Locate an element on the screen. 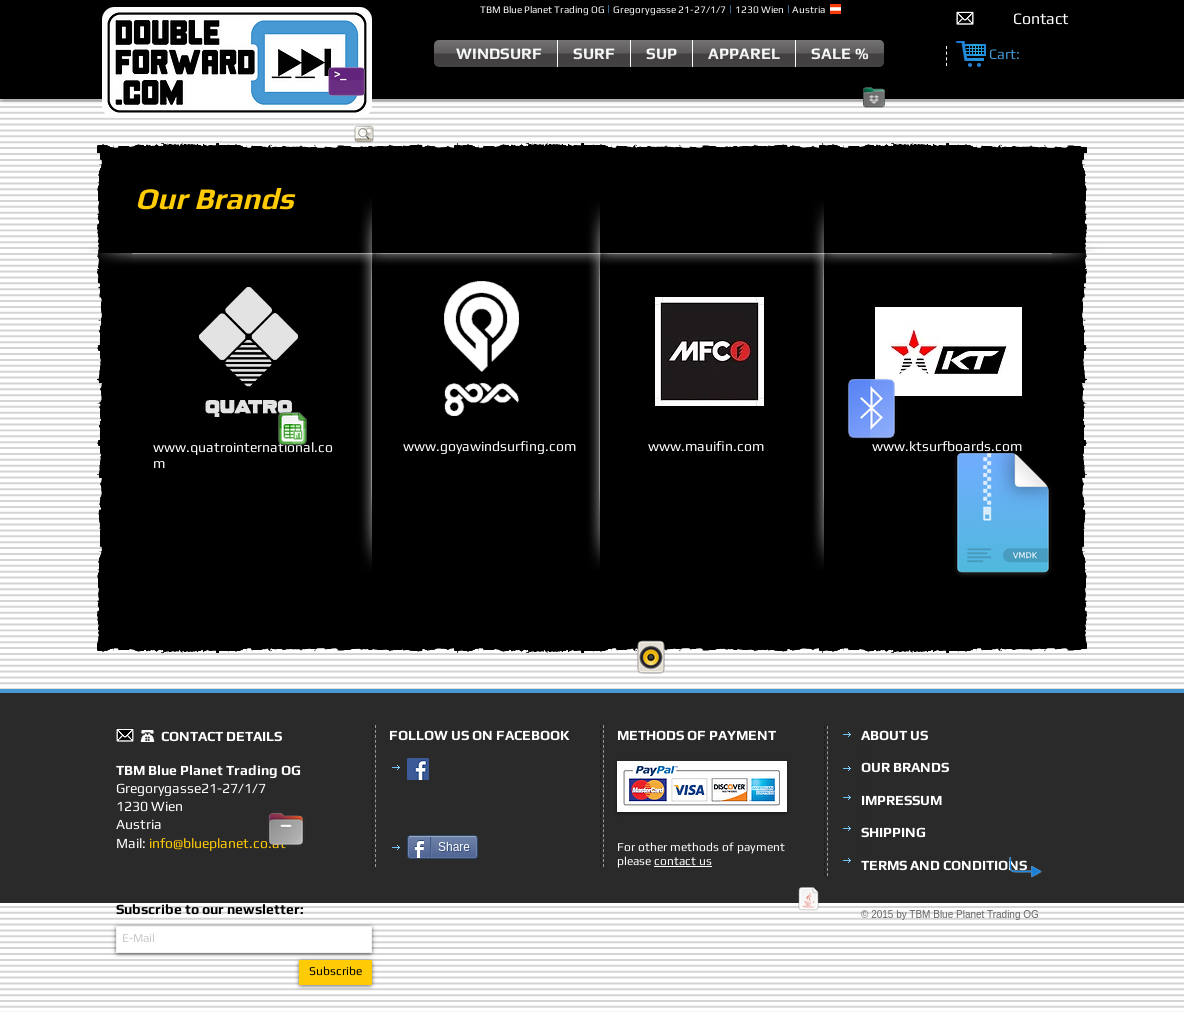 The image size is (1184, 1012). open eye of gnome image viewer is located at coordinates (364, 134).